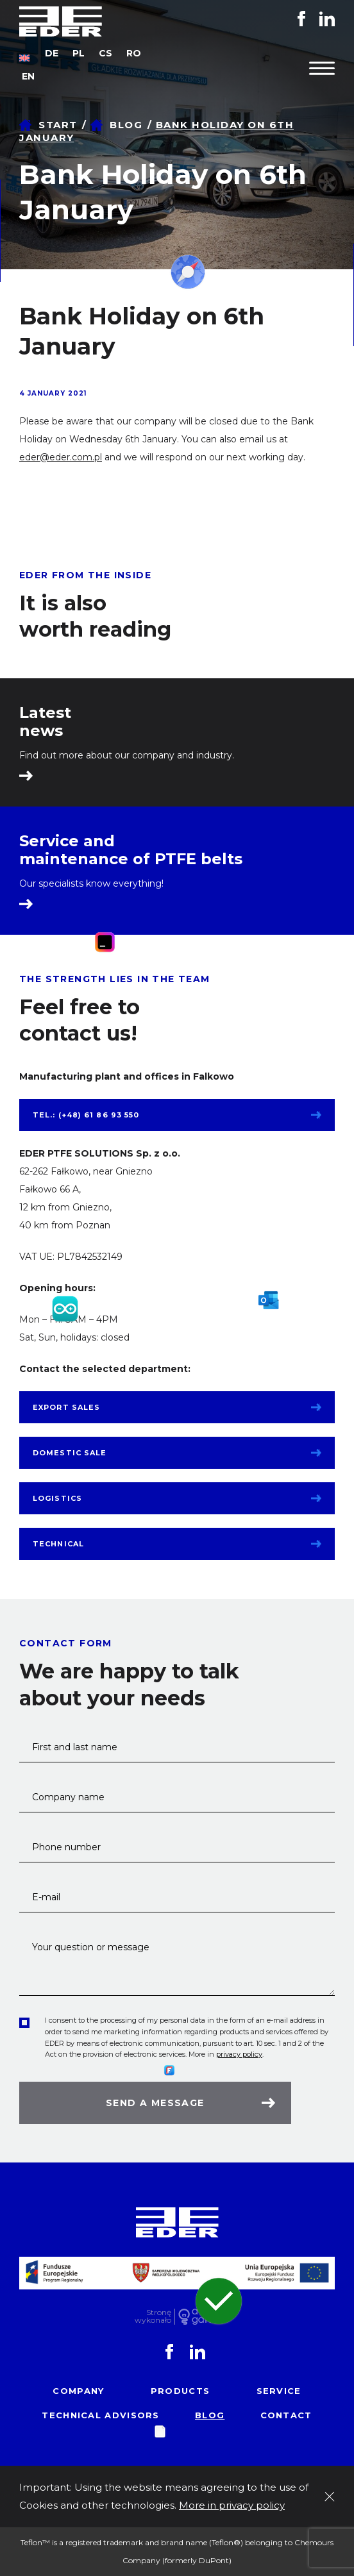  Describe the element at coordinates (65, 1309) in the screenshot. I see `open the Arduino IDE application` at that location.